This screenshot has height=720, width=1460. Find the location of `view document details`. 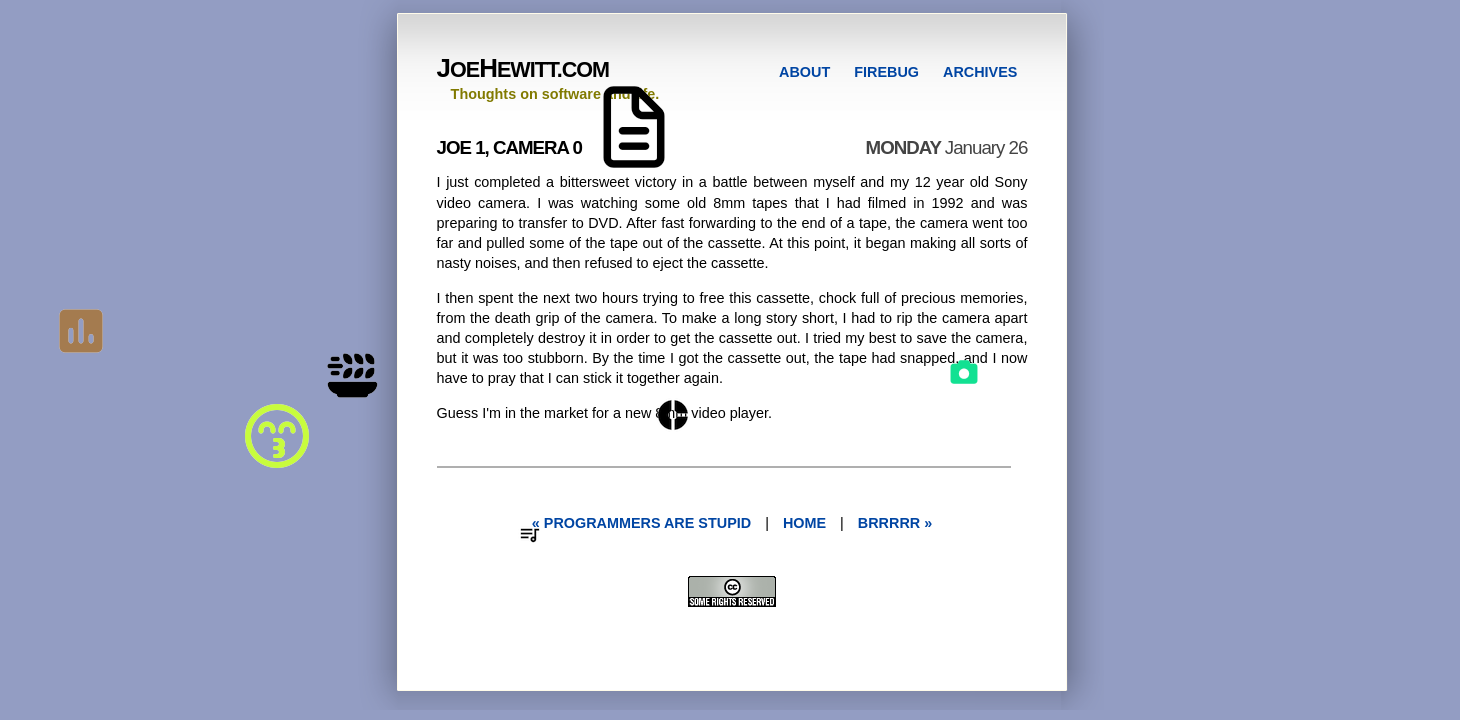

view document details is located at coordinates (634, 127).